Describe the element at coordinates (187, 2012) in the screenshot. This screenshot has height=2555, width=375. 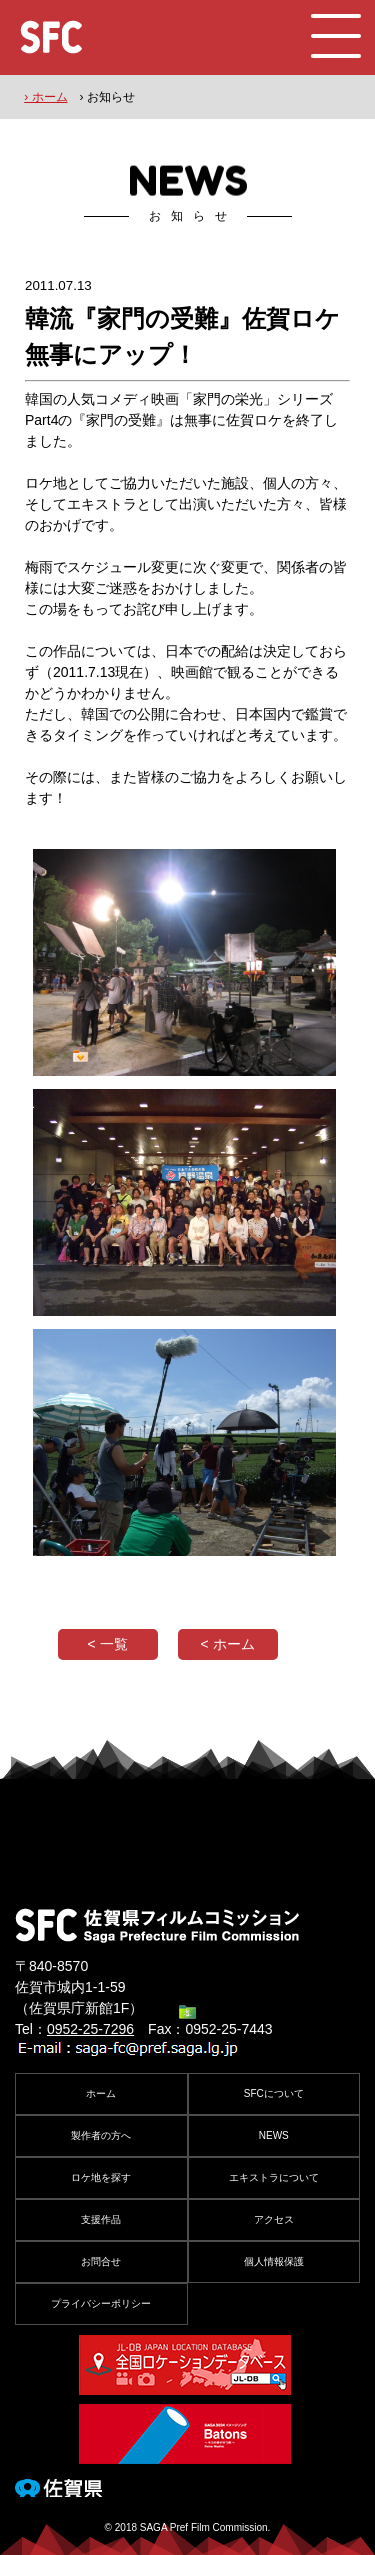
I see `open your GameJolt games folder` at that location.